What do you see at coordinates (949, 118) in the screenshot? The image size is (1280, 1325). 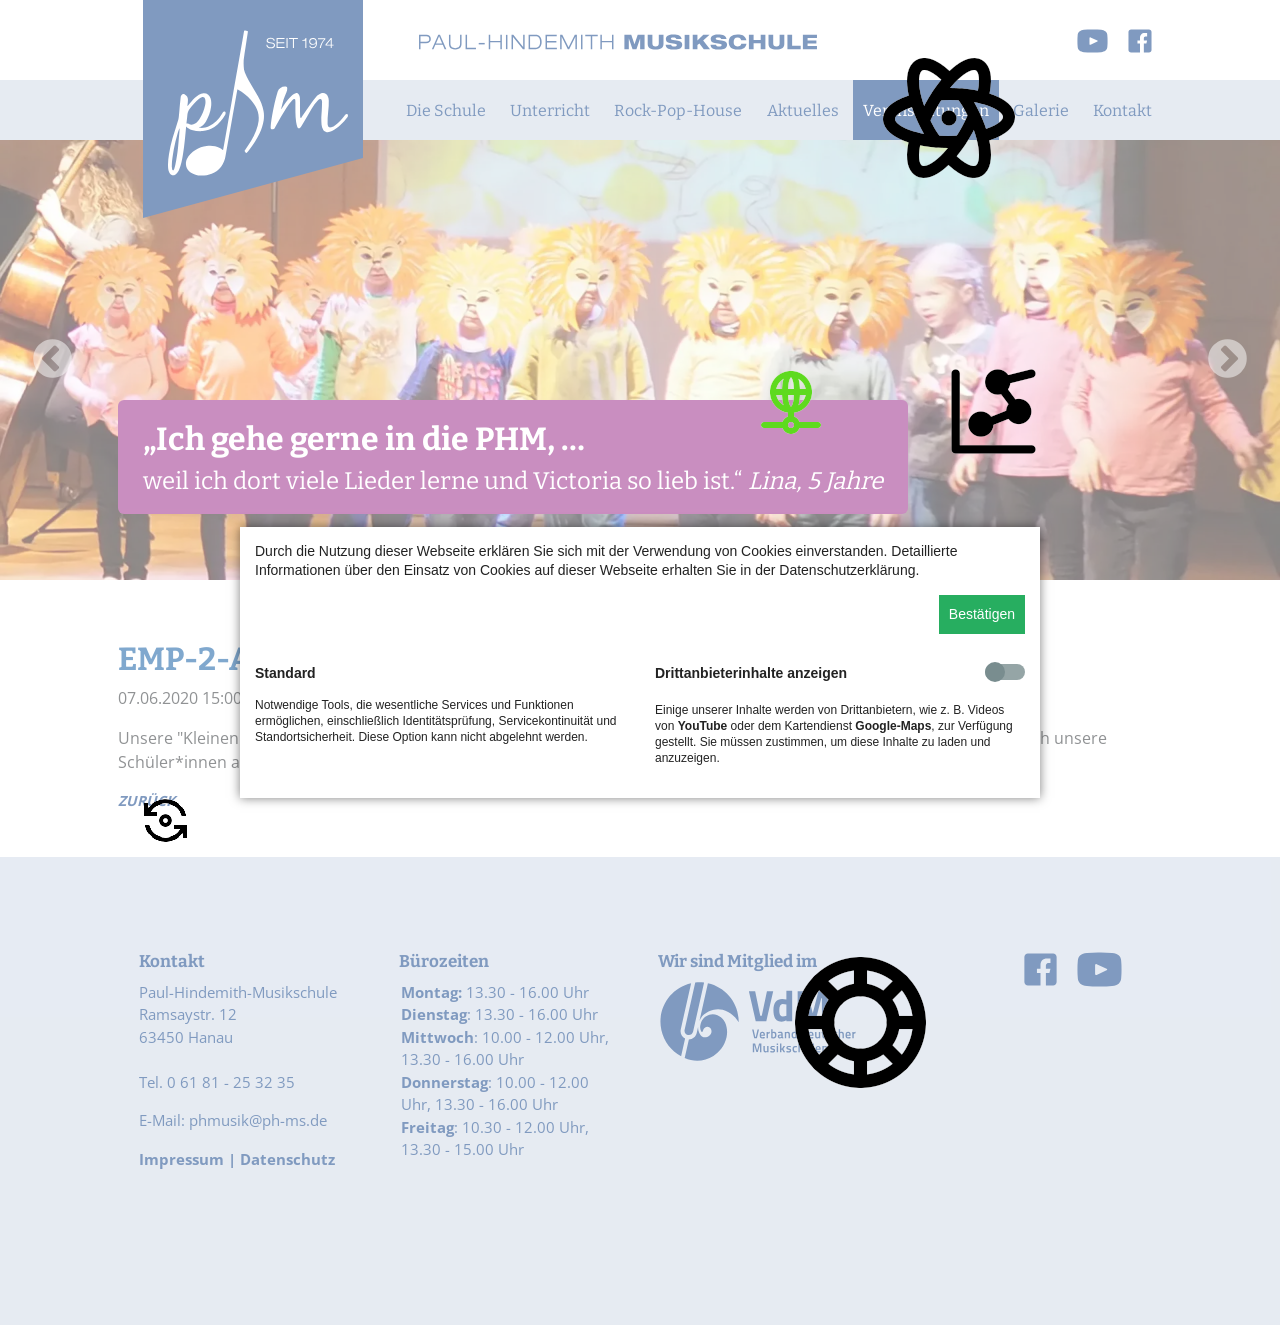 I see `react native framework logo` at bounding box center [949, 118].